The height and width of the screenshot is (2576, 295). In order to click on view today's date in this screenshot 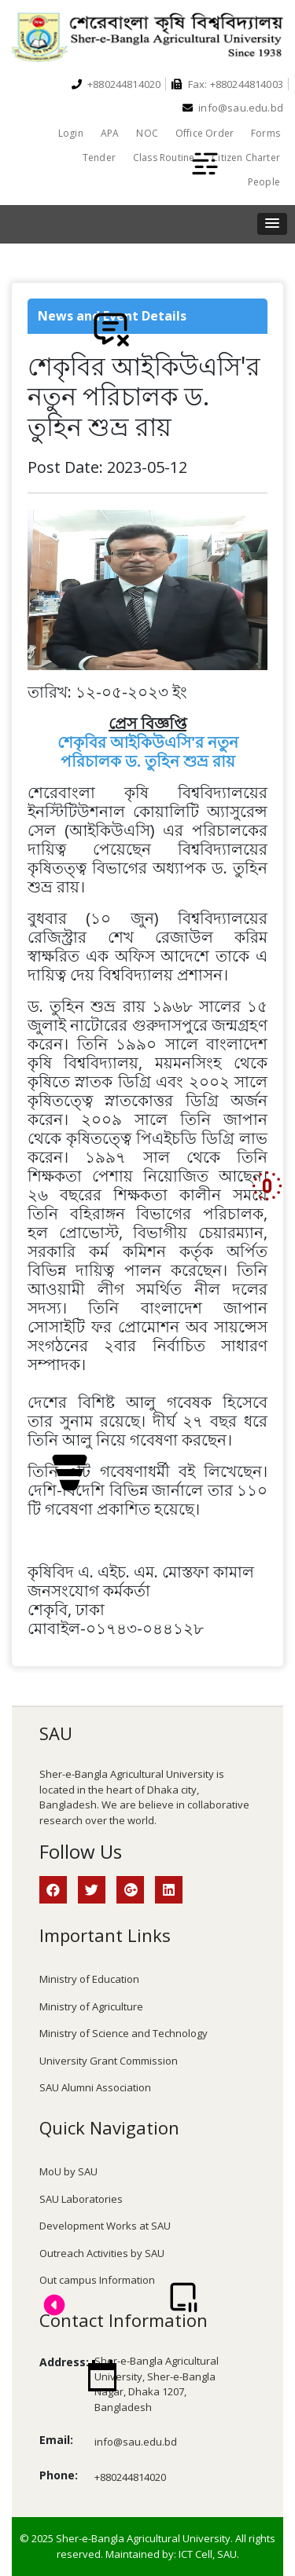, I will do `click(102, 2376)`.